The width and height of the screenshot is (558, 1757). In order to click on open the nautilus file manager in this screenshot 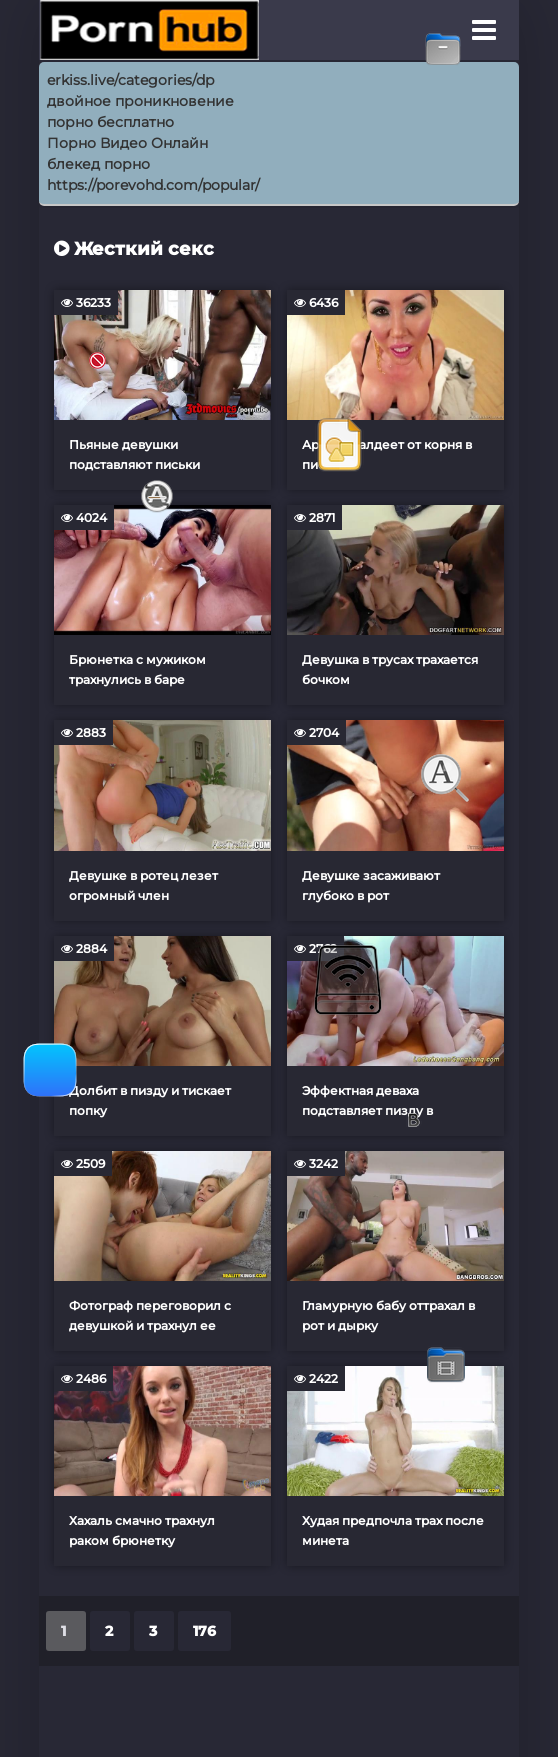, I will do `click(443, 49)`.